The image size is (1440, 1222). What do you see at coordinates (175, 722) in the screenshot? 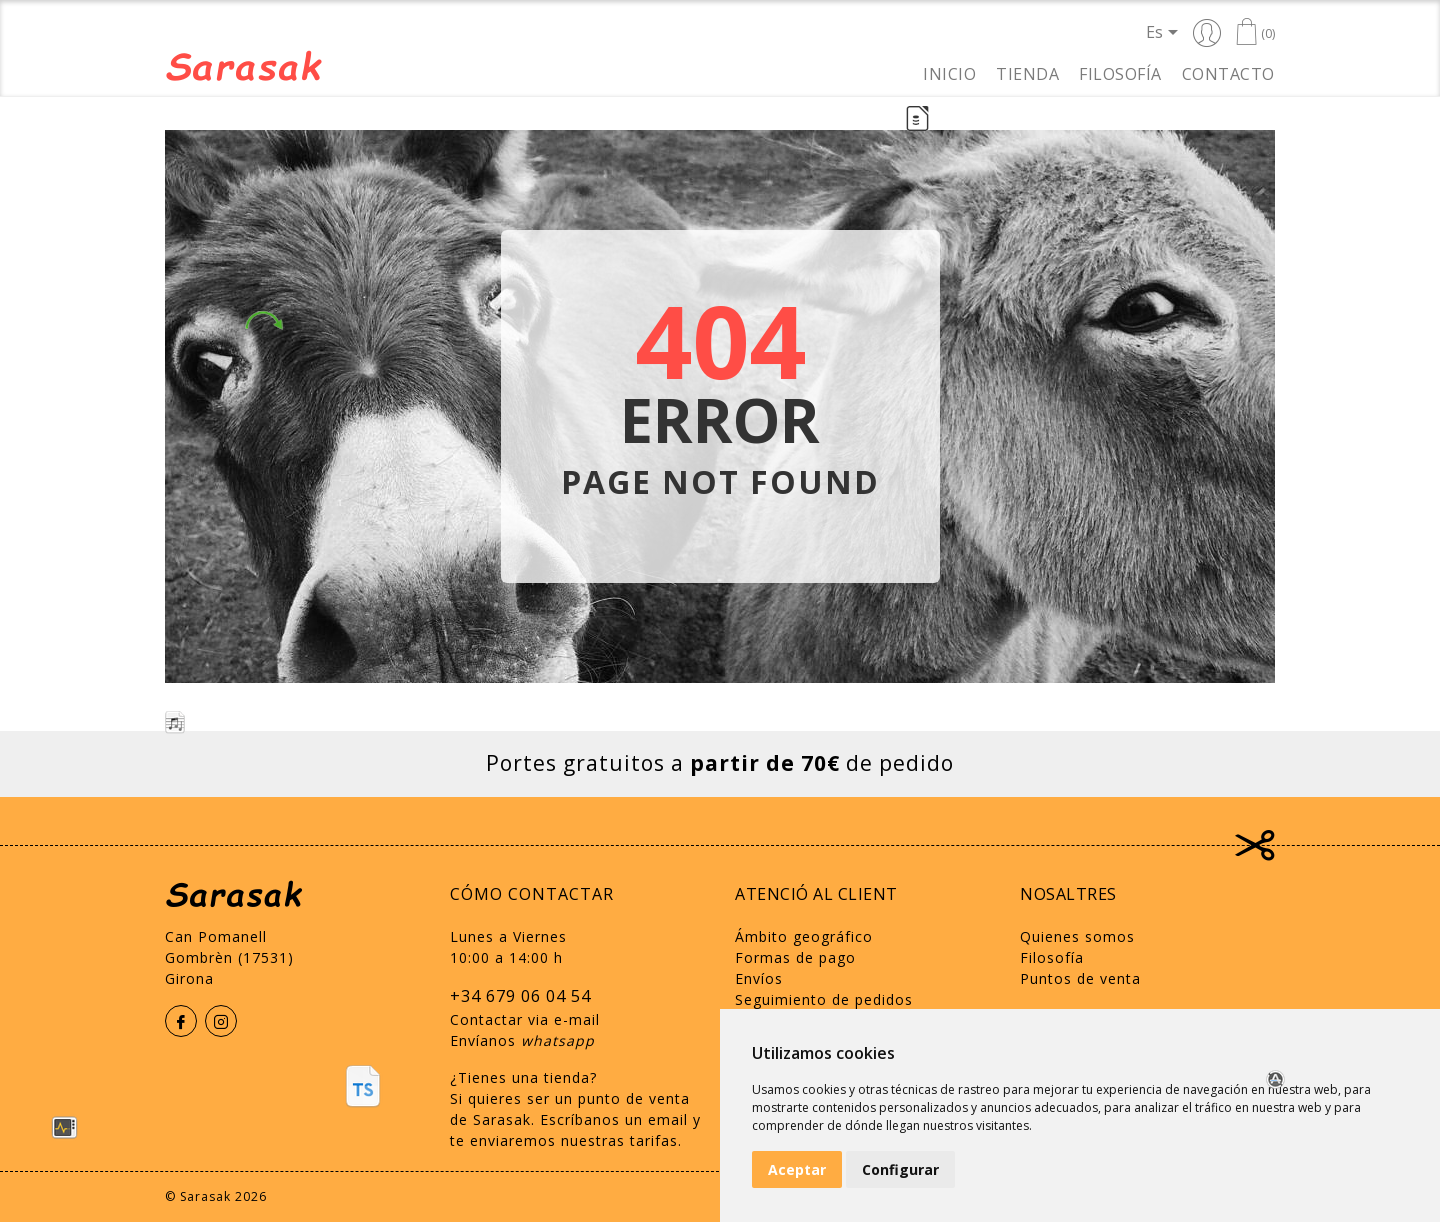
I see `a lilypond music notation file` at bounding box center [175, 722].